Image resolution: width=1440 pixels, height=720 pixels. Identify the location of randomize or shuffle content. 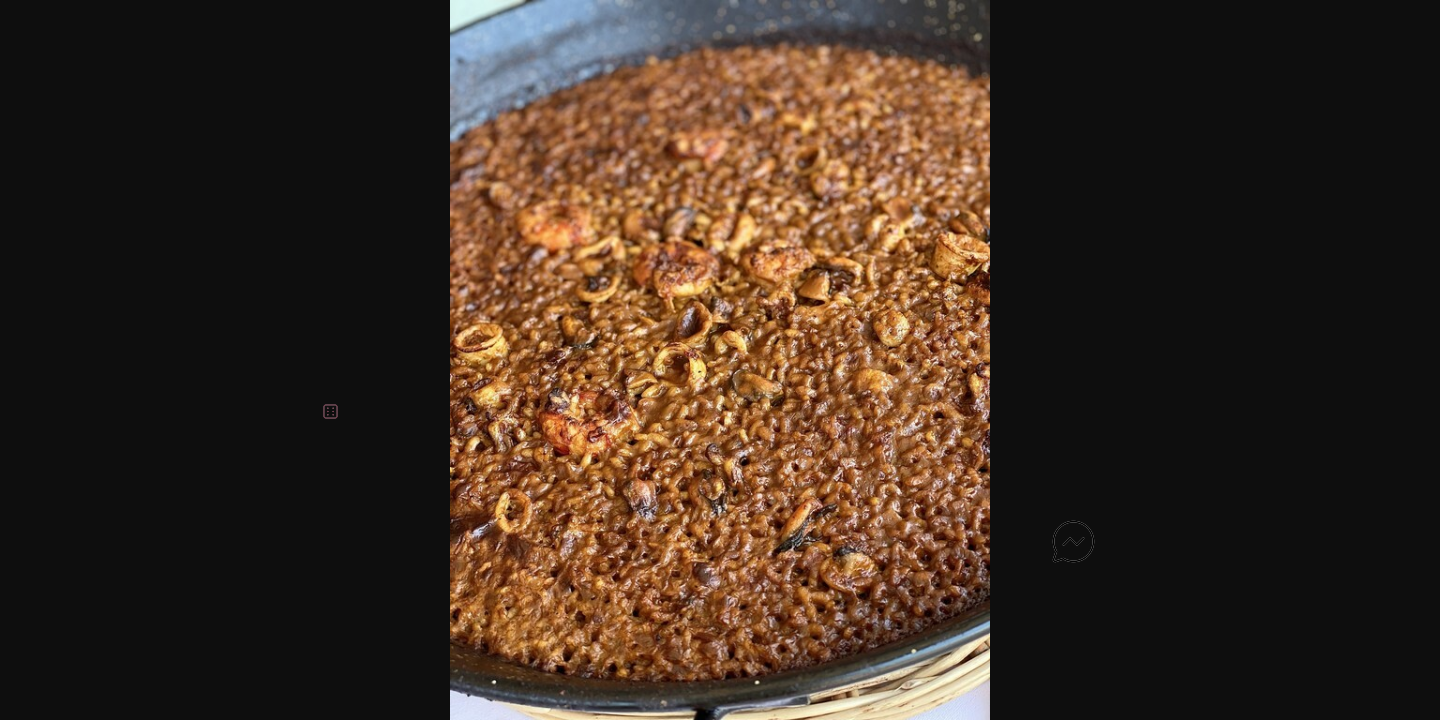
(330, 411).